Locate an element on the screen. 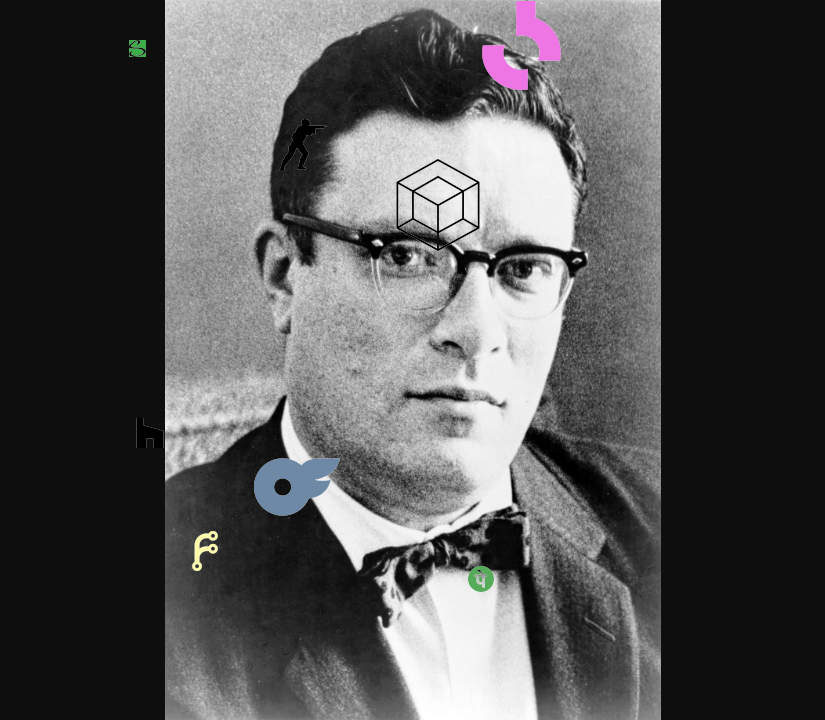  visit The Spriters Resource website is located at coordinates (137, 48).